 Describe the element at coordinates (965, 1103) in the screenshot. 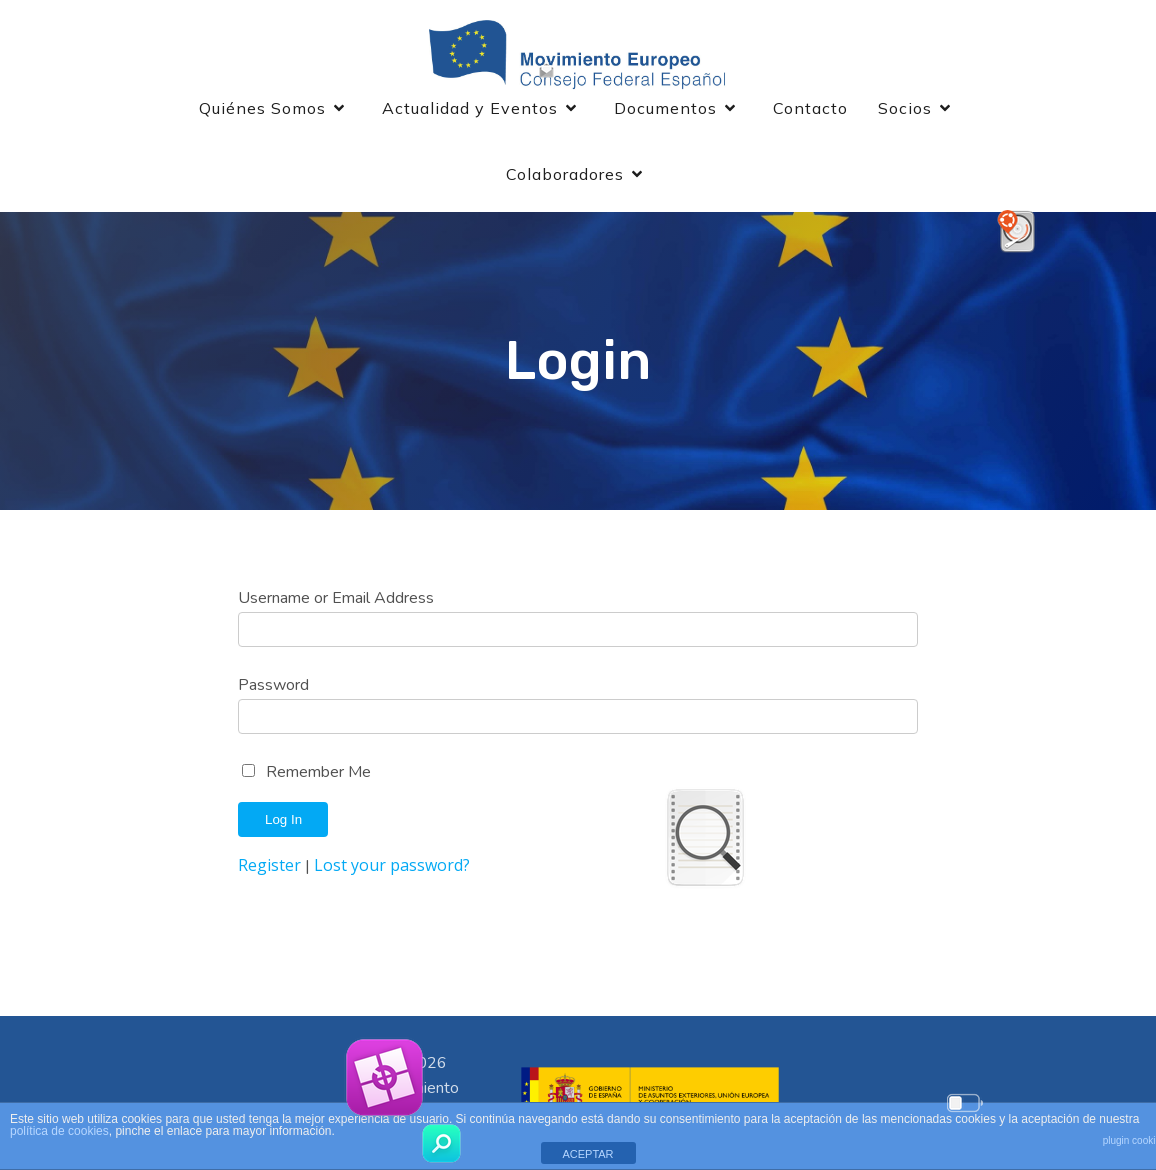

I see `indicates battery level at 40%` at that location.